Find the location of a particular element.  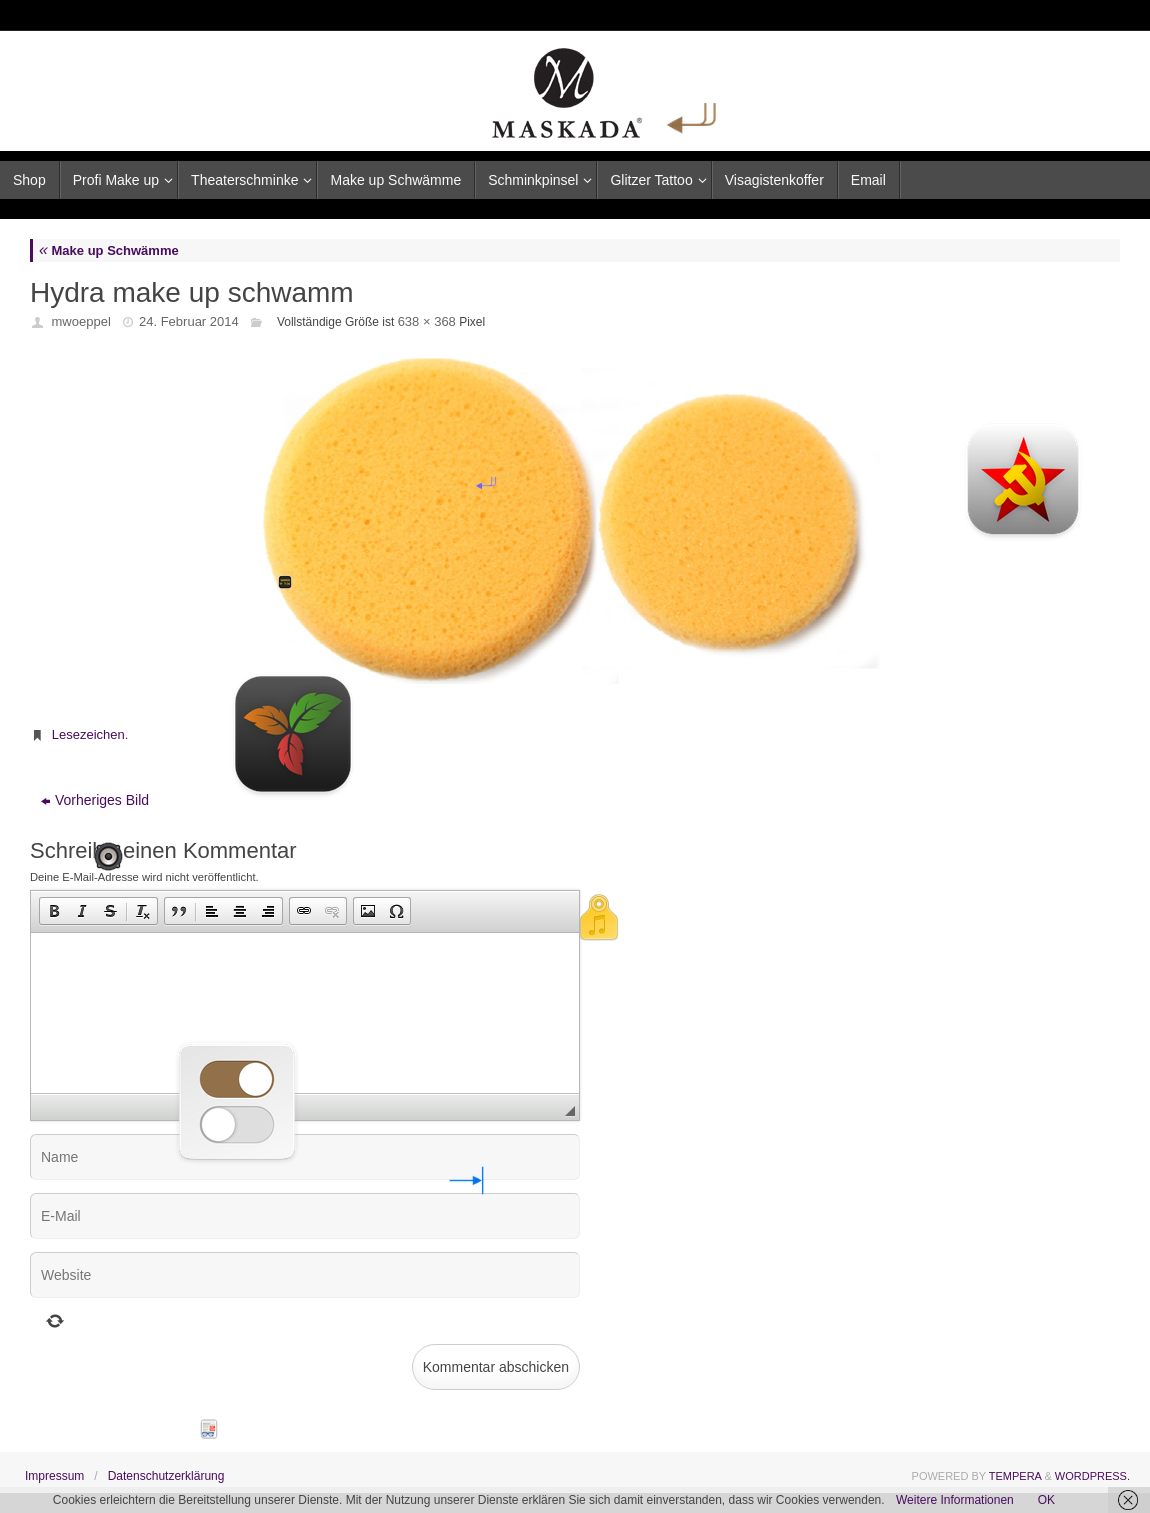

launch openra game application is located at coordinates (1023, 479).